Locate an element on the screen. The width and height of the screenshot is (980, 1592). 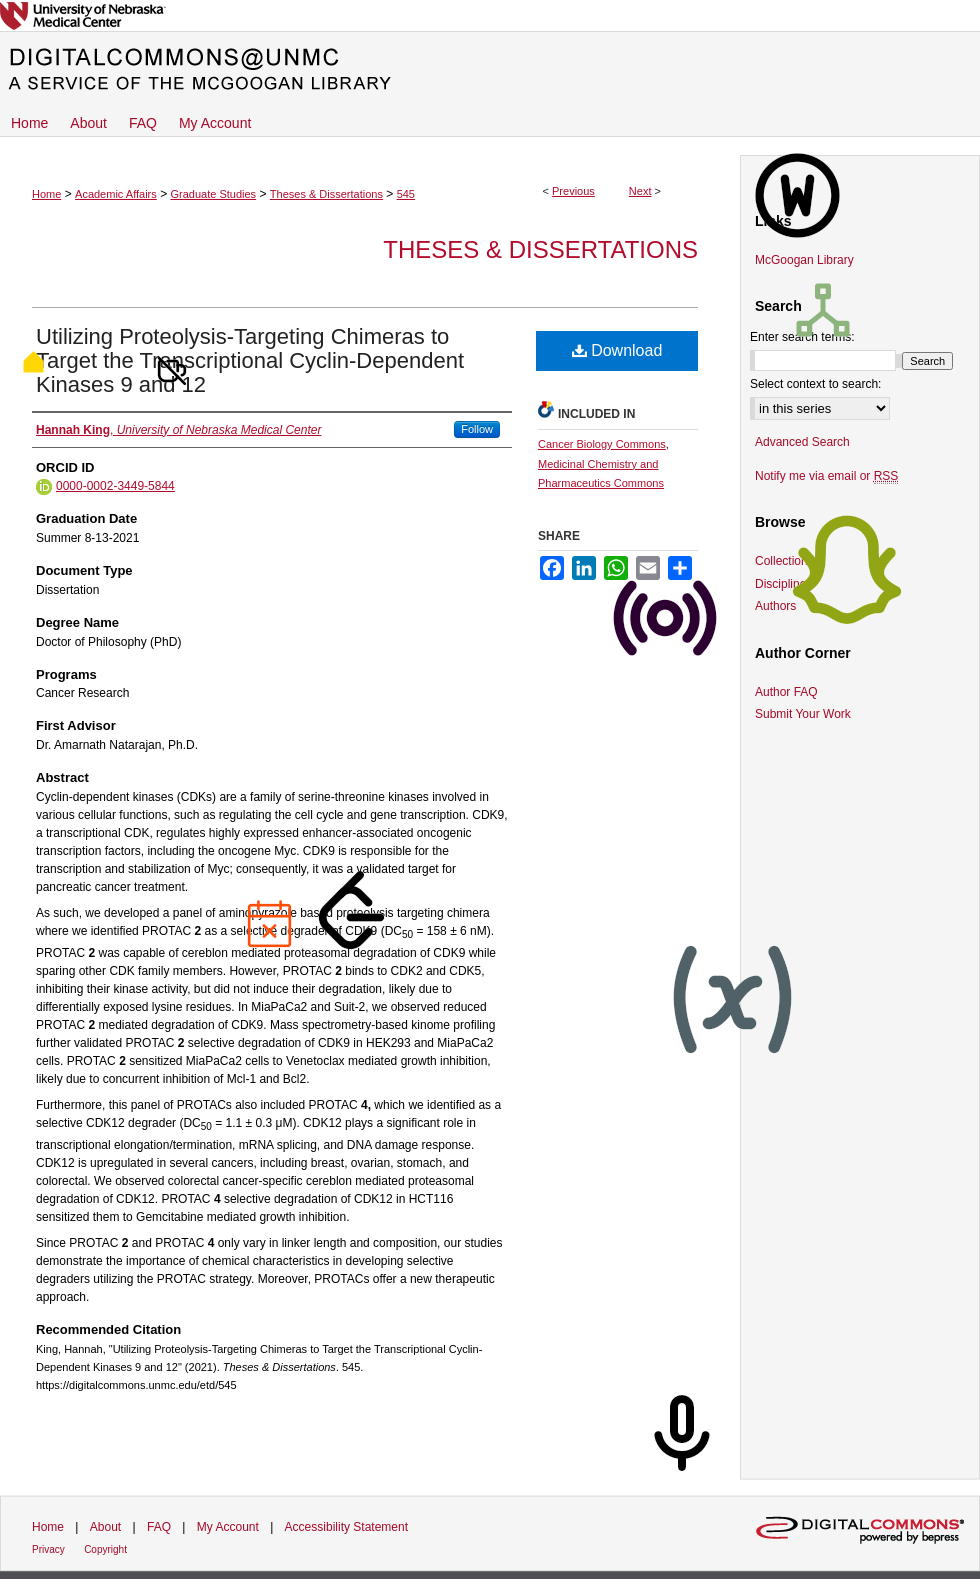
view organizational hierarchy or structure is located at coordinates (823, 310).